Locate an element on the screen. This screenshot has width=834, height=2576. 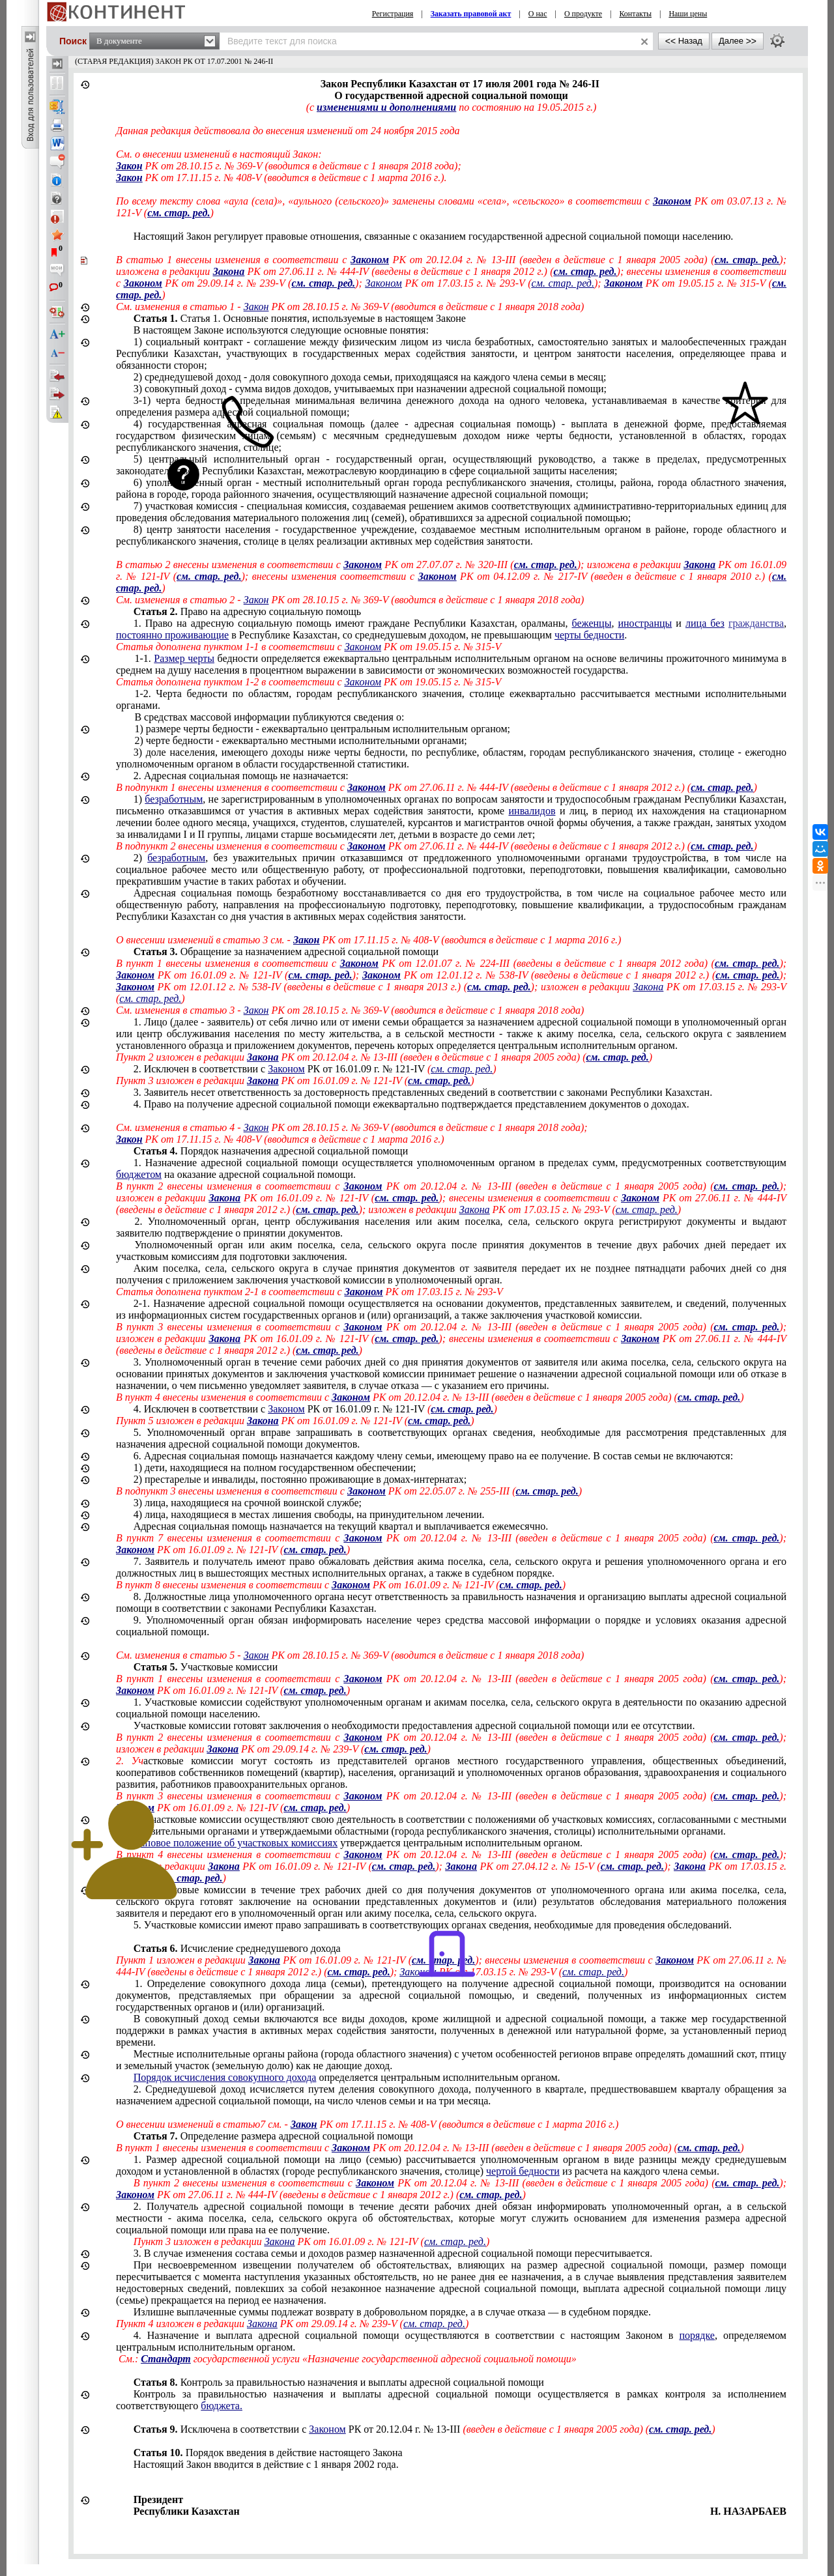
add a new contact or friend is located at coordinates (124, 1850).